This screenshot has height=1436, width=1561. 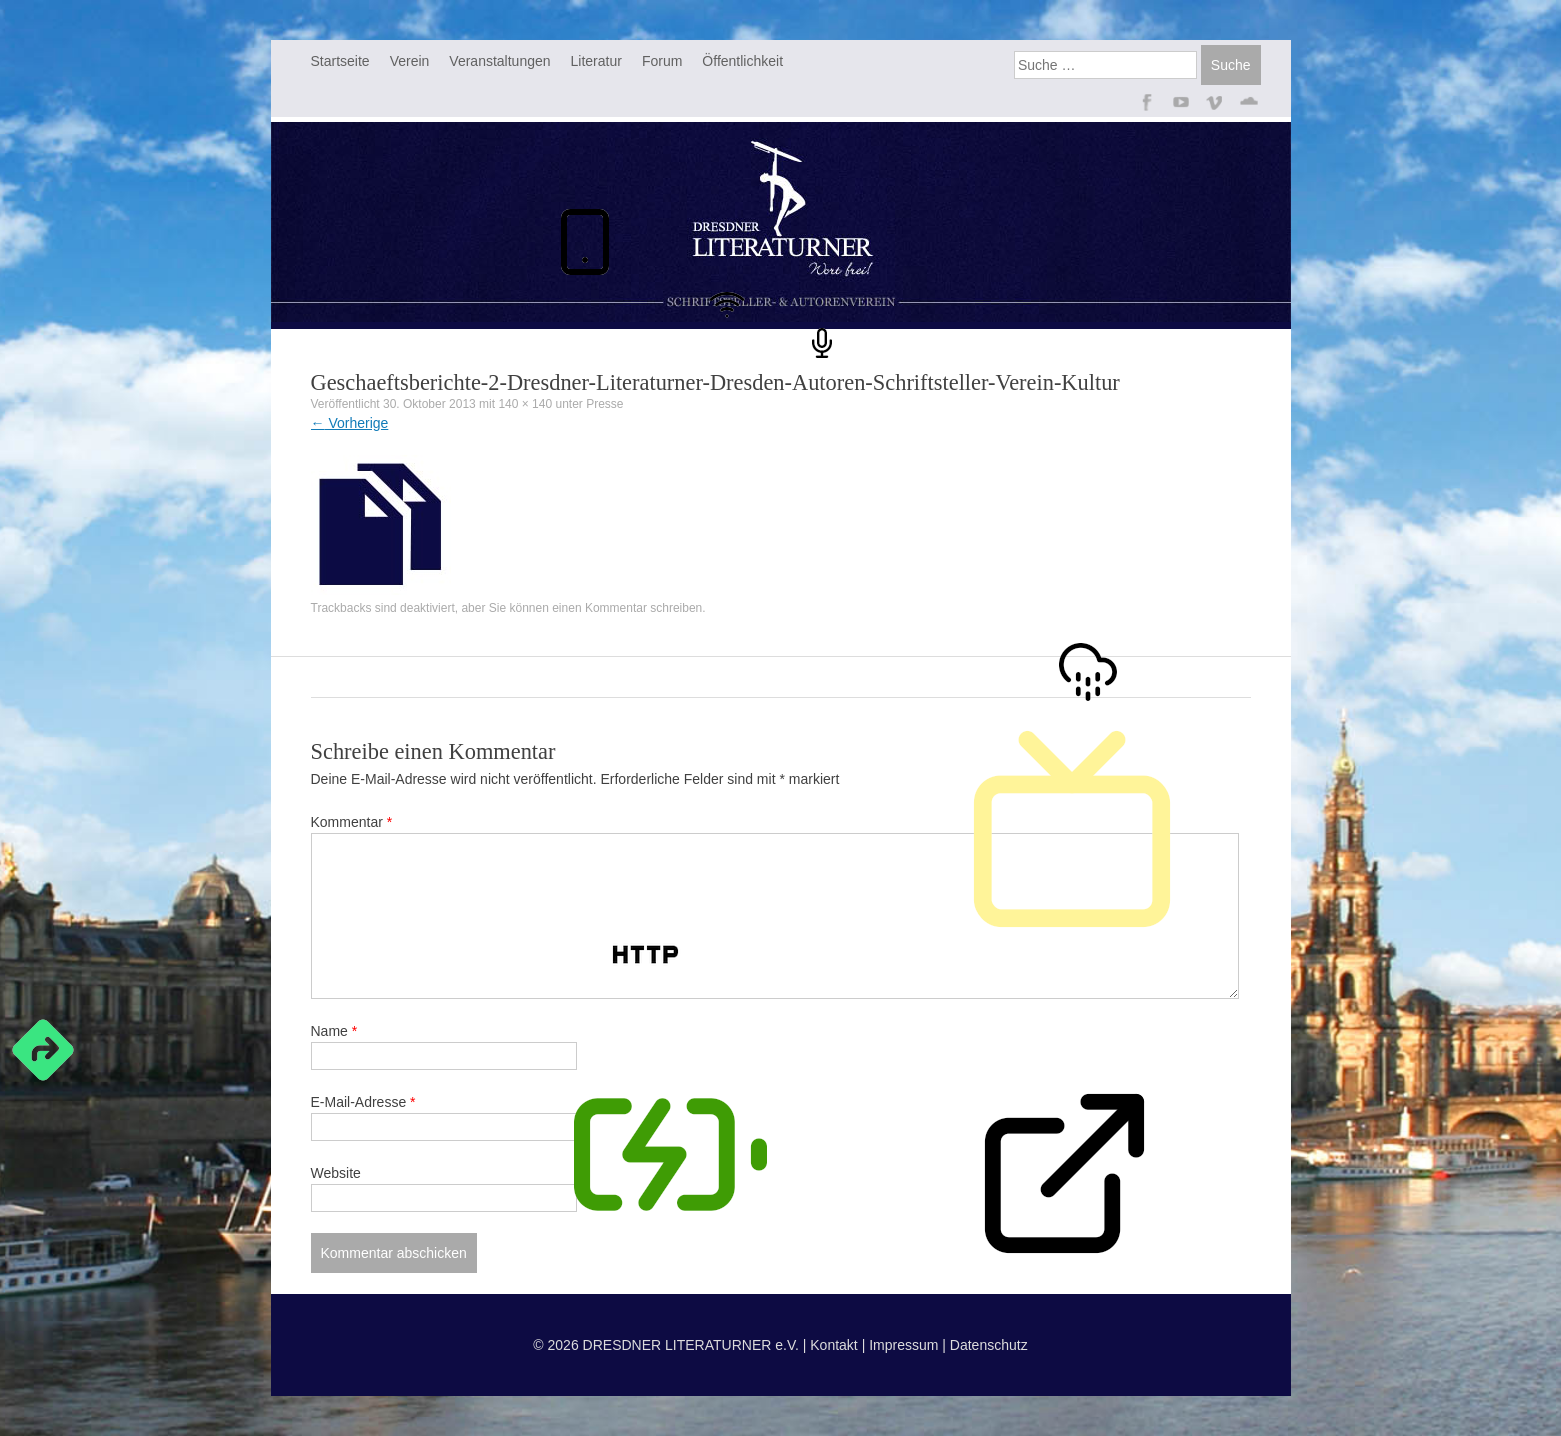 I want to click on open link in a new tab or window, so click(x=1064, y=1173).